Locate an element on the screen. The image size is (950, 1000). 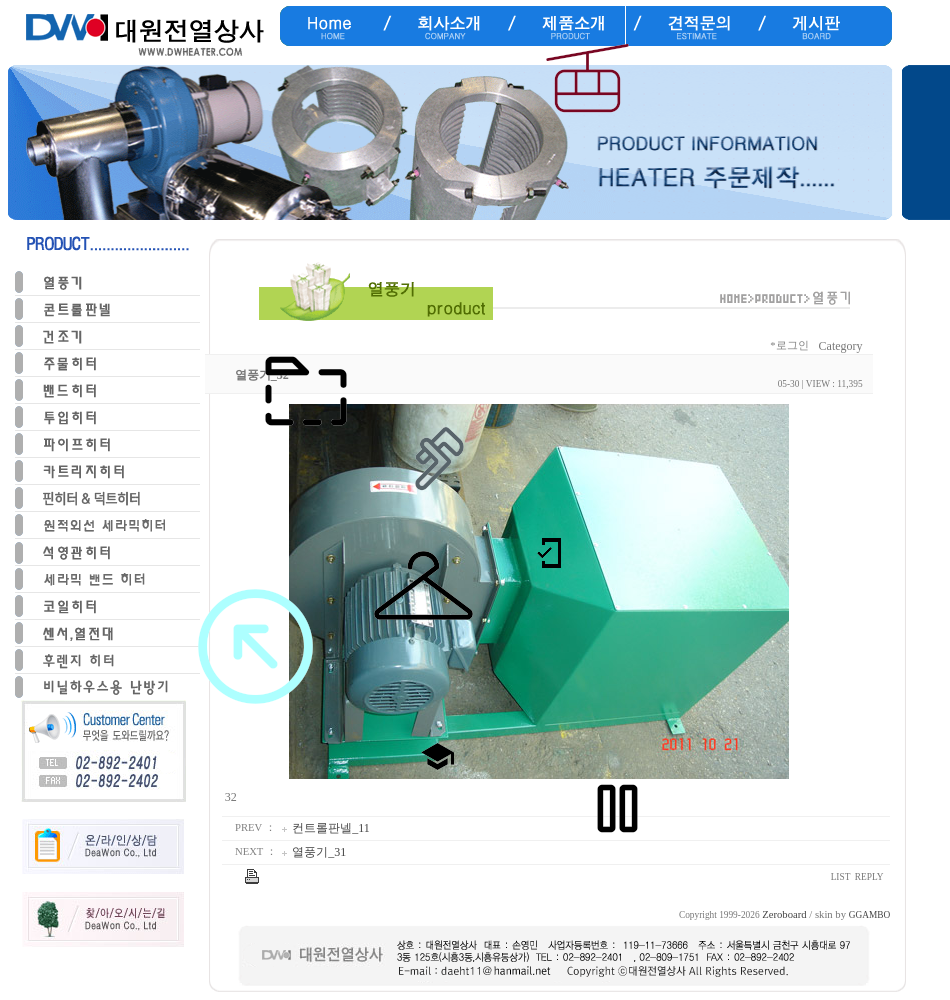
access cable car or gondola transit options is located at coordinates (587, 79).